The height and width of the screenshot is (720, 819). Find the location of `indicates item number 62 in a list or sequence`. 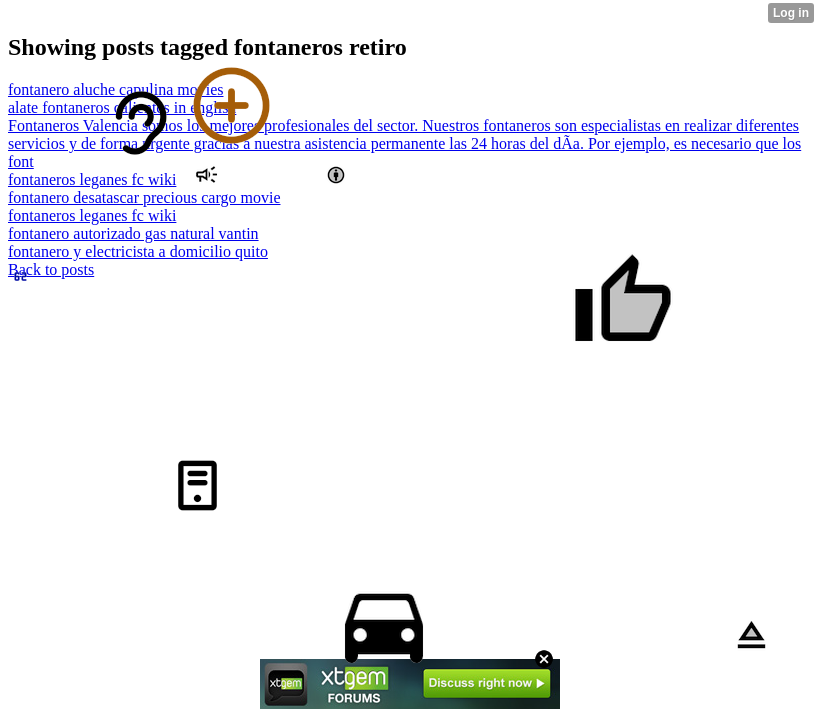

indicates item number 62 in a list or sequence is located at coordinates (20, 276).